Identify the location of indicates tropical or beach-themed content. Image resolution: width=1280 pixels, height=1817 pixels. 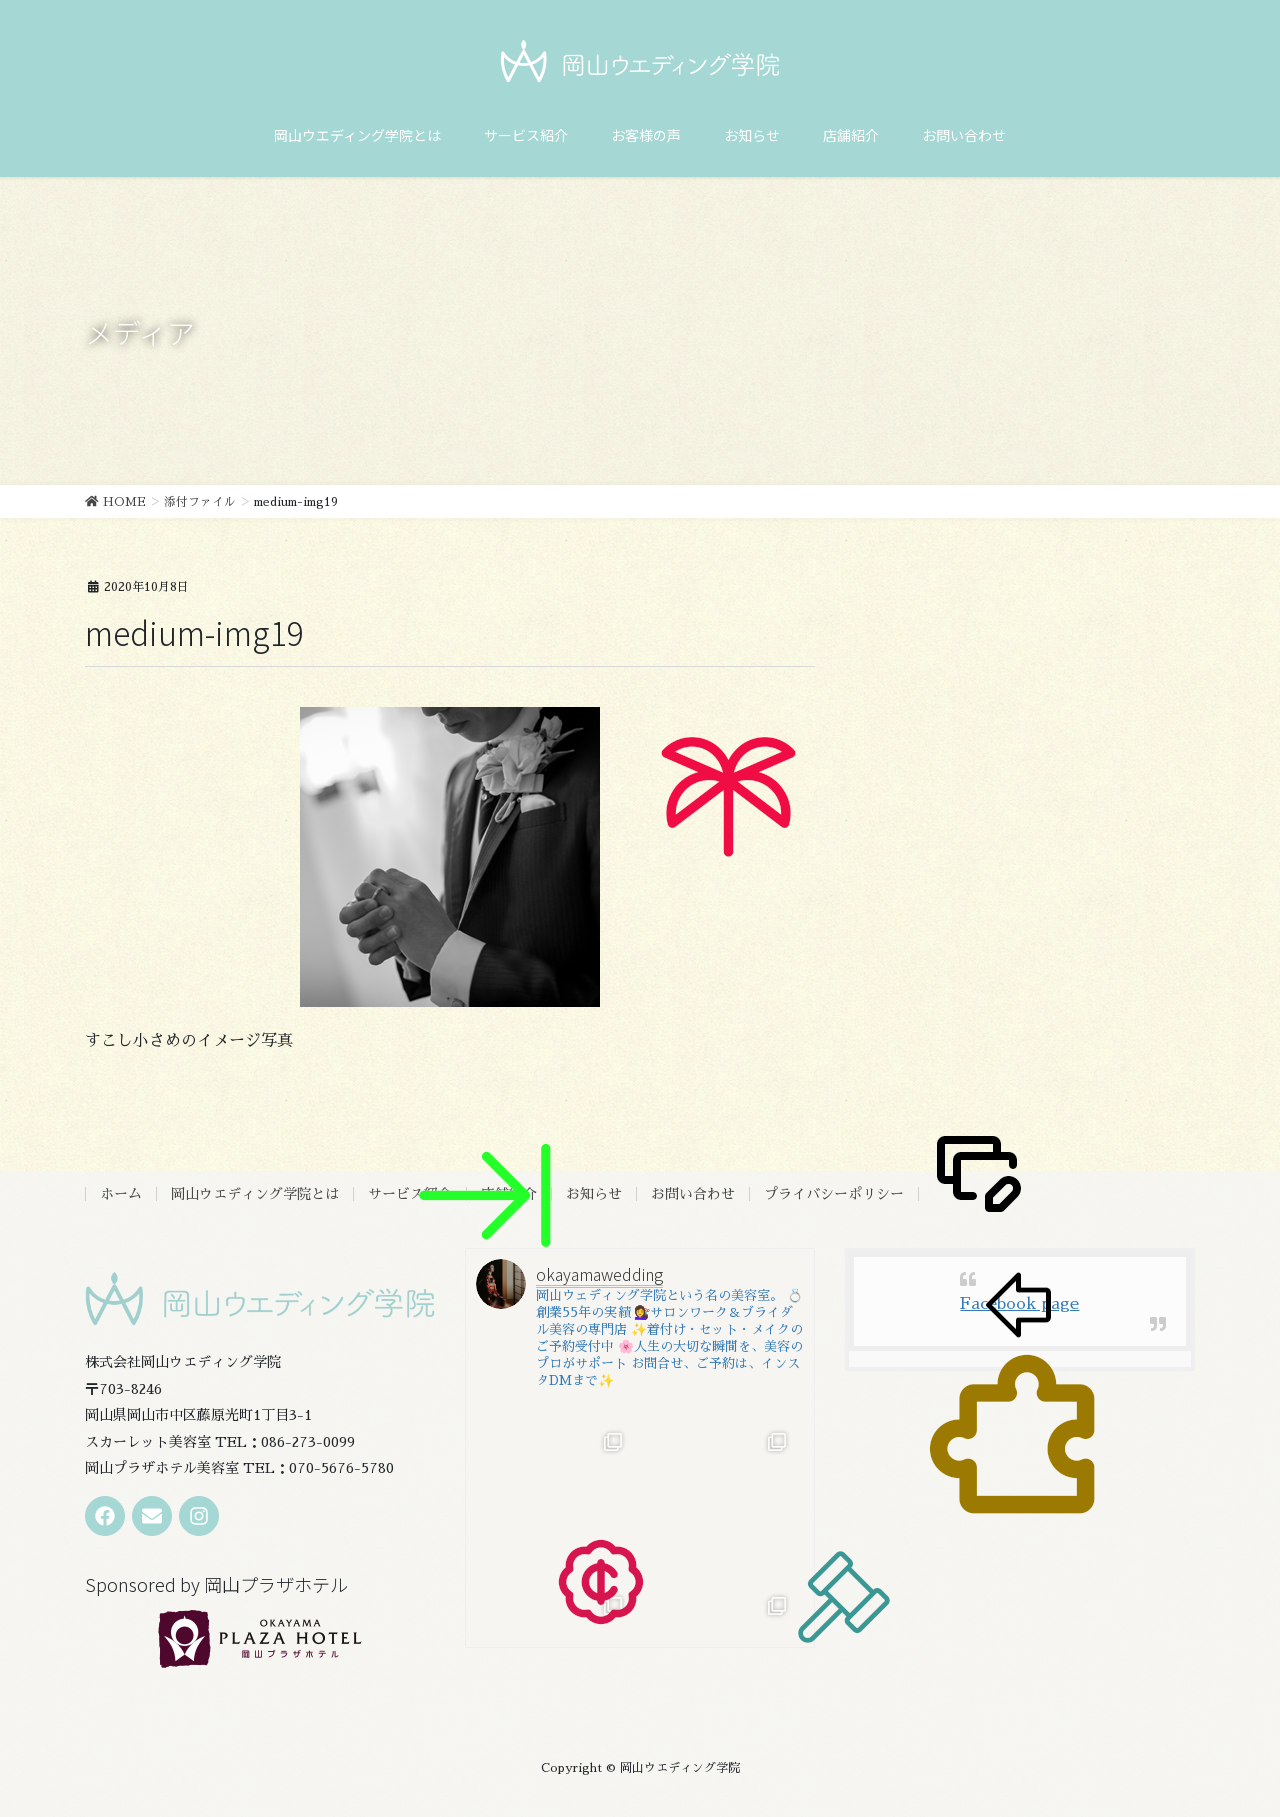
(728, 794).